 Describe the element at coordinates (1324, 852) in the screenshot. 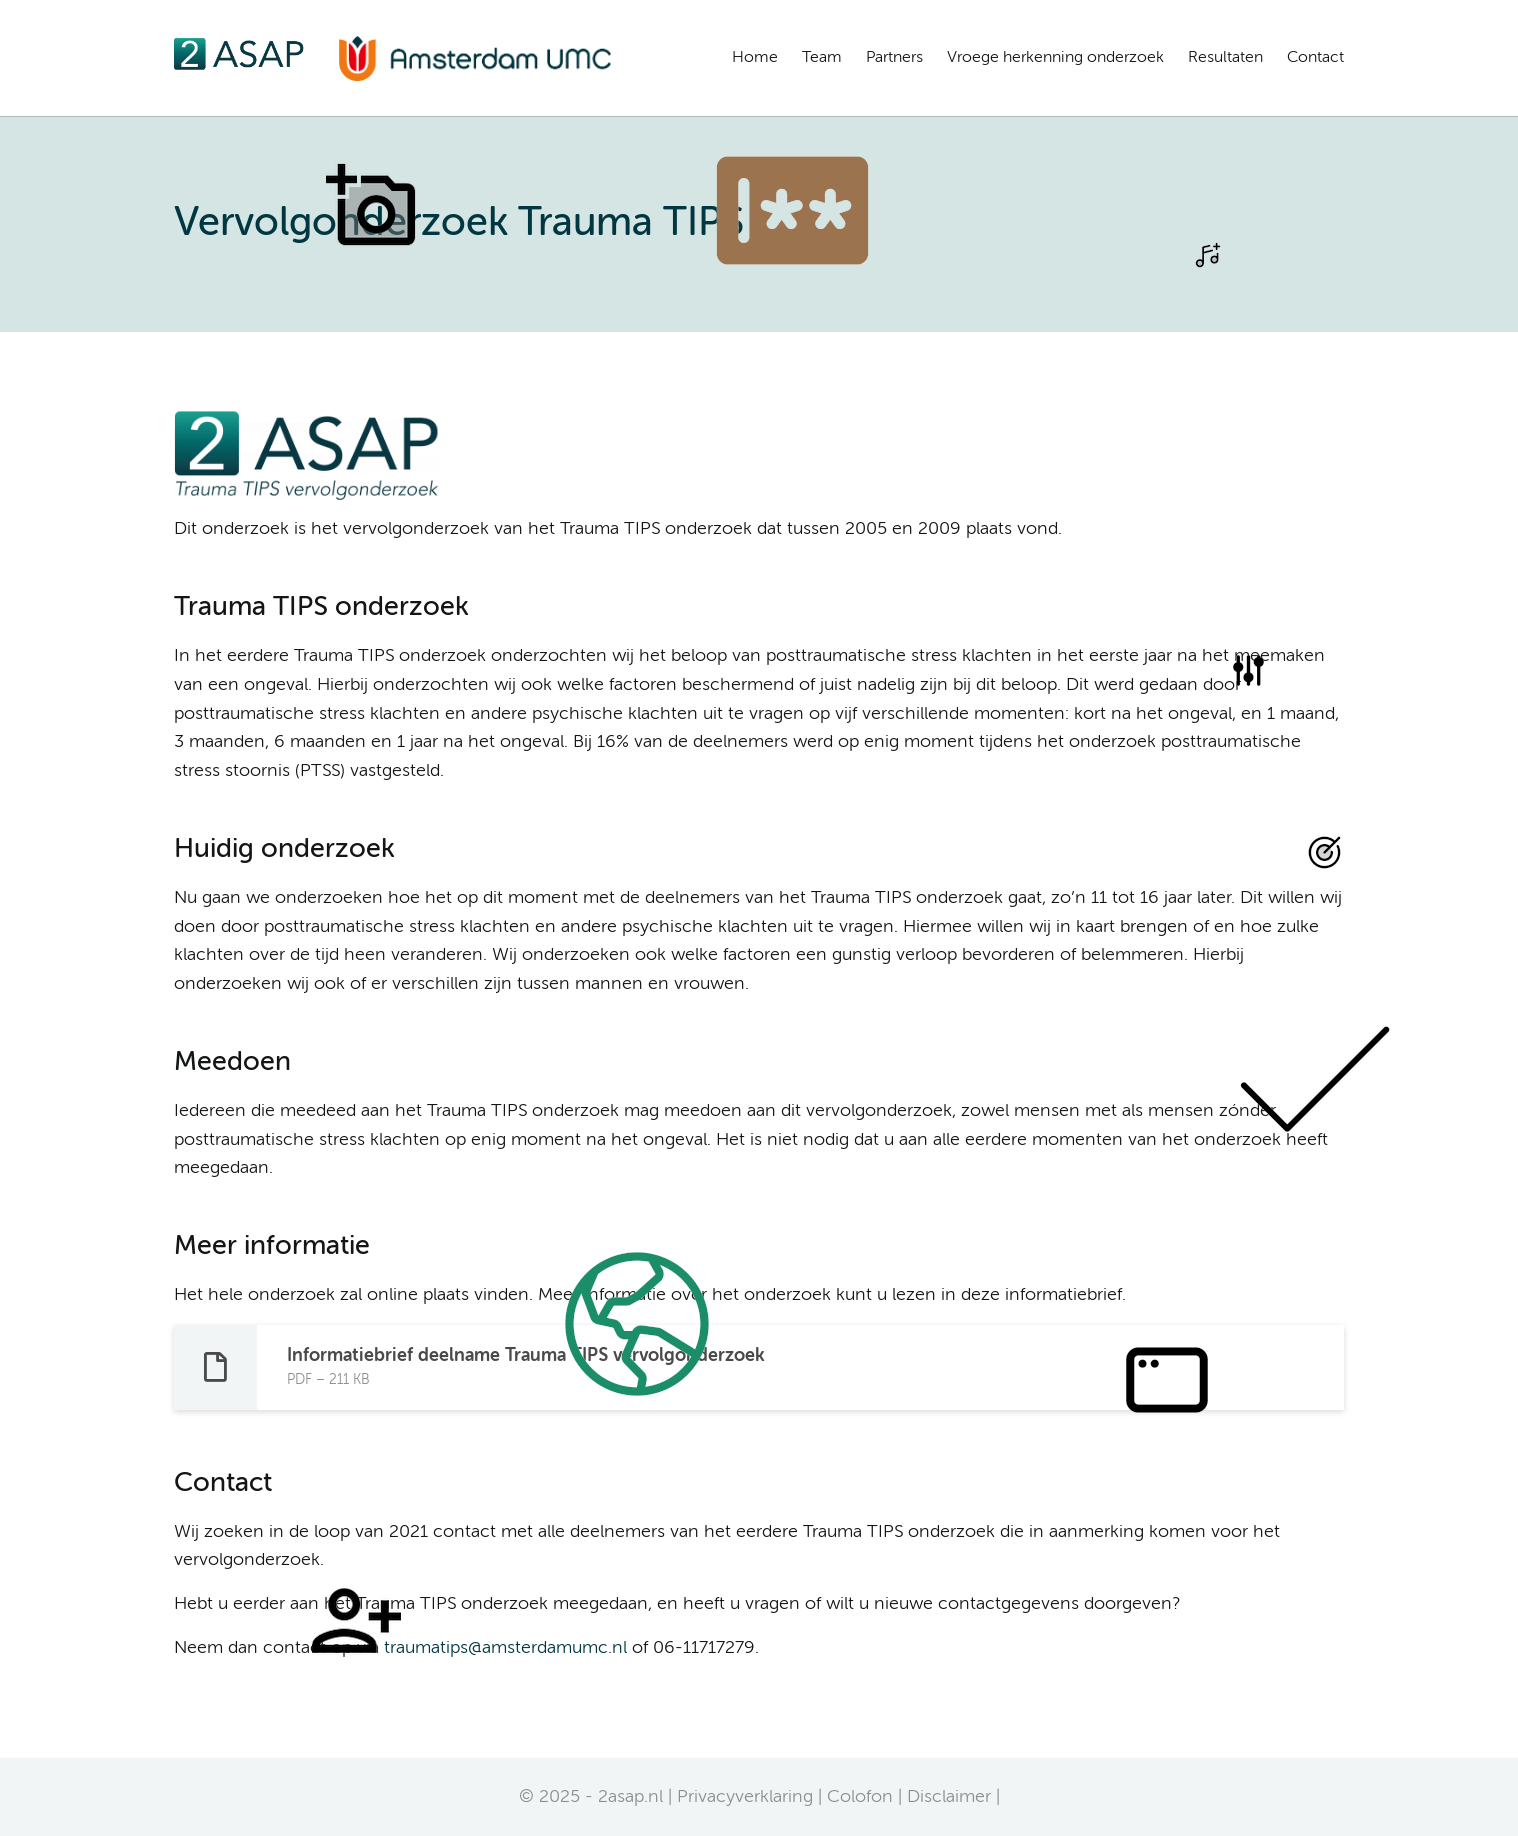

I see `set a goal or target` at that location.